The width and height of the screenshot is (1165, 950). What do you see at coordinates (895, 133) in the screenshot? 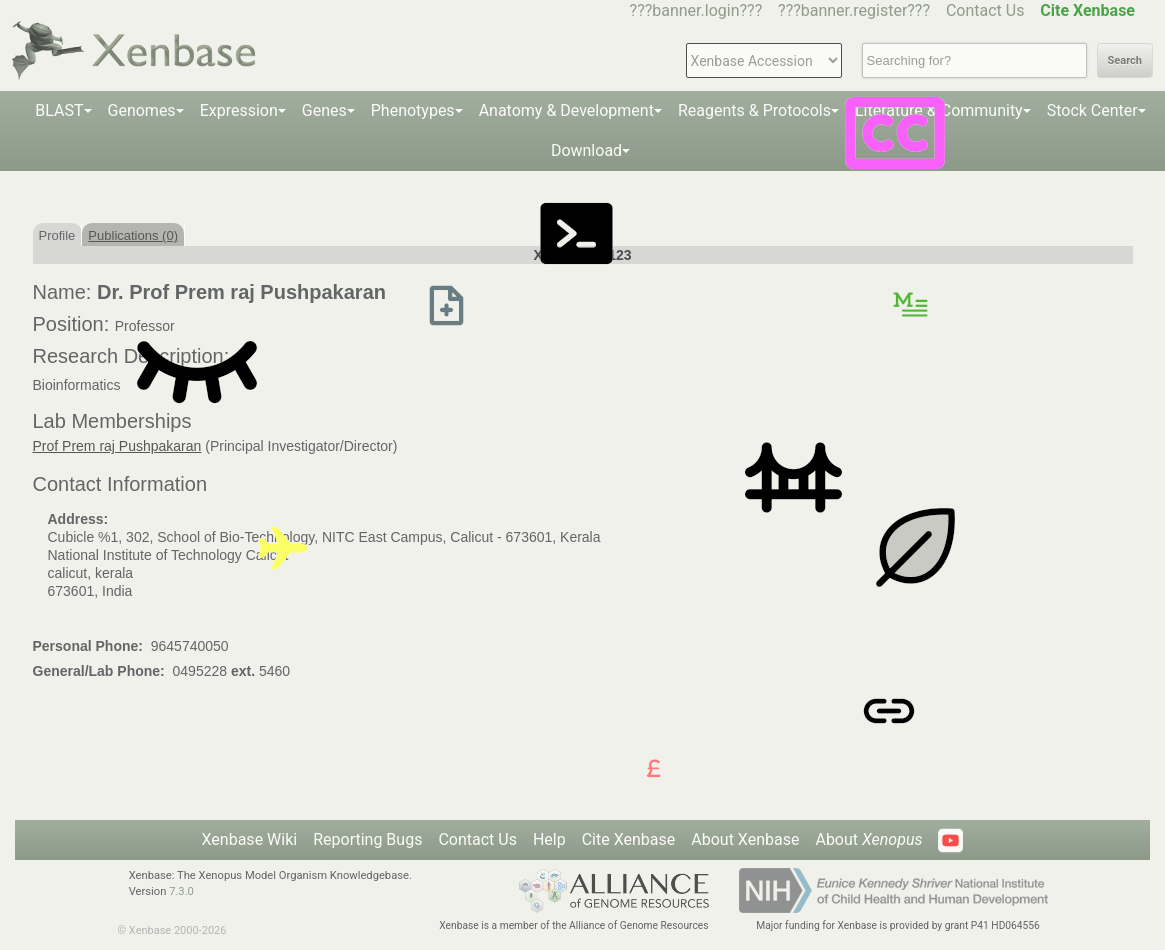
I see `enable closed captions for video content` at bounding box center [895, 133].